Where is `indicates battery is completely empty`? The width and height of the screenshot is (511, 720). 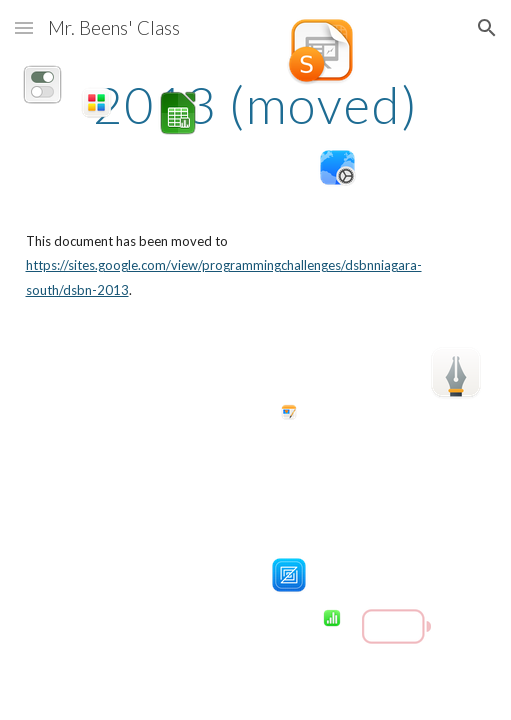 indicates battery is completely empty is located at coordinates (396, 626).